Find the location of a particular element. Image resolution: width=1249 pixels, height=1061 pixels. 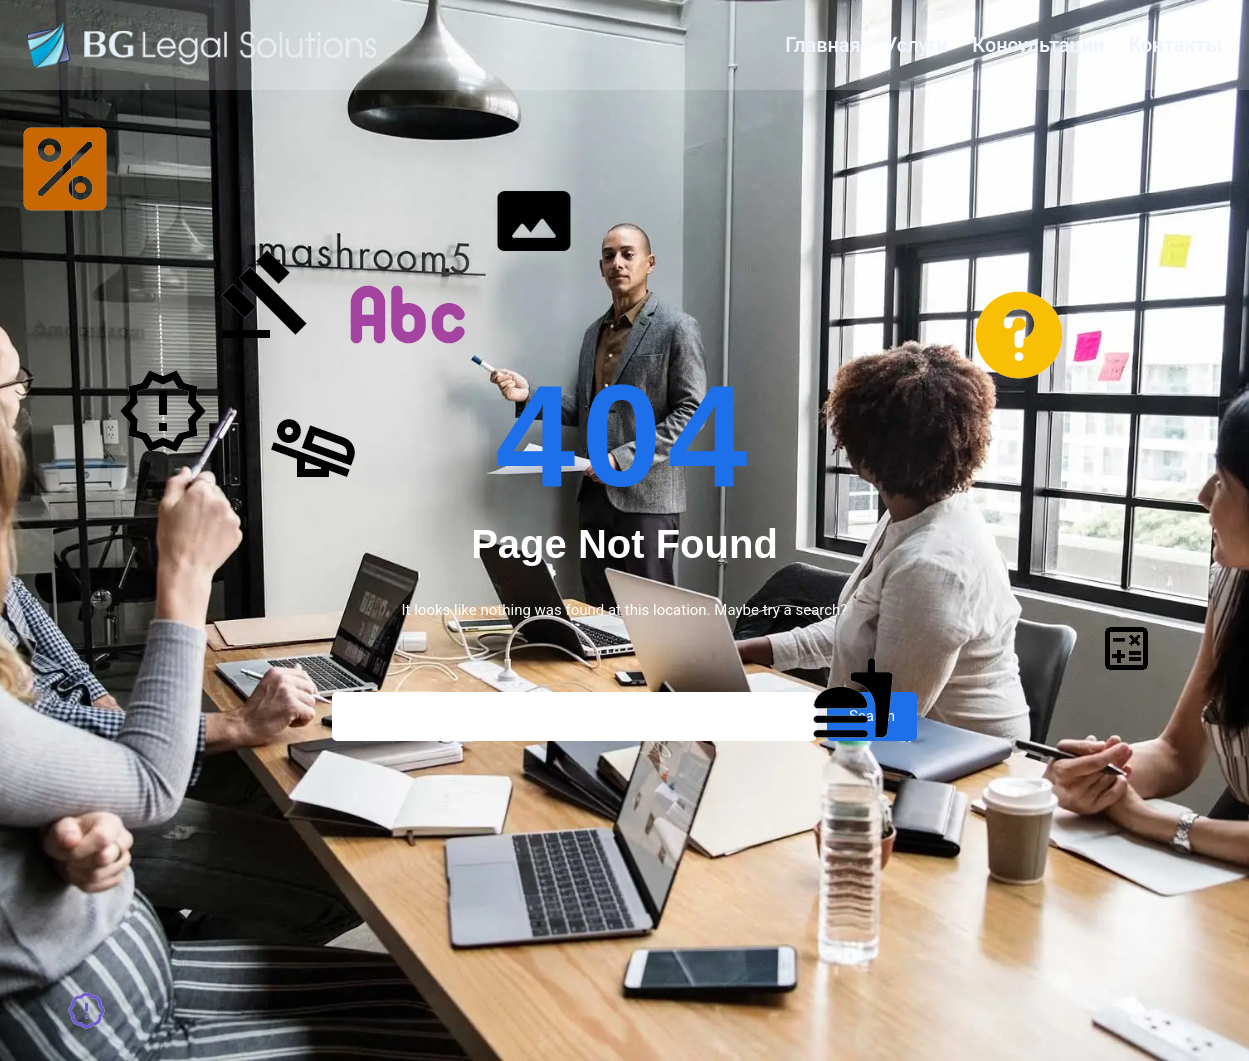

indicates an alert or warning notification is located at coordinates (86, 1010).